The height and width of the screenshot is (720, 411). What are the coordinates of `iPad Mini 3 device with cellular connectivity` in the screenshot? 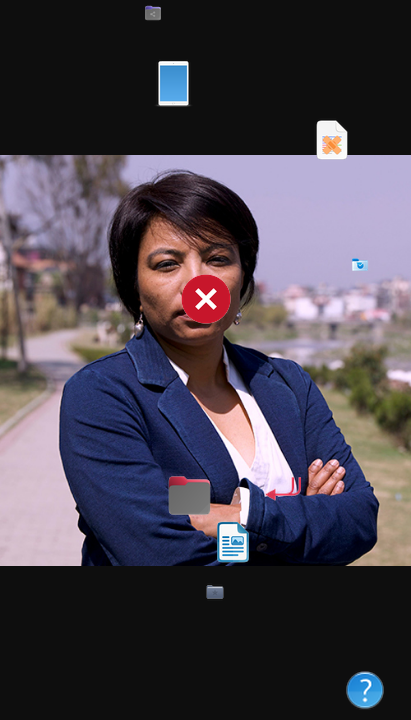 It's located at (173, 79).